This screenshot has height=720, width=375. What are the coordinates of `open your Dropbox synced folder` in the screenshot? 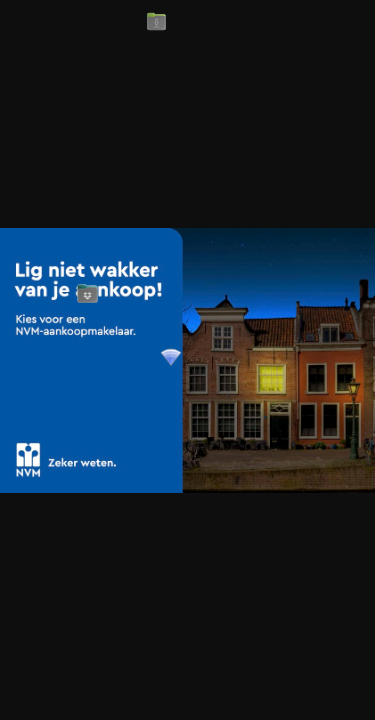 It's located at (87, 293).